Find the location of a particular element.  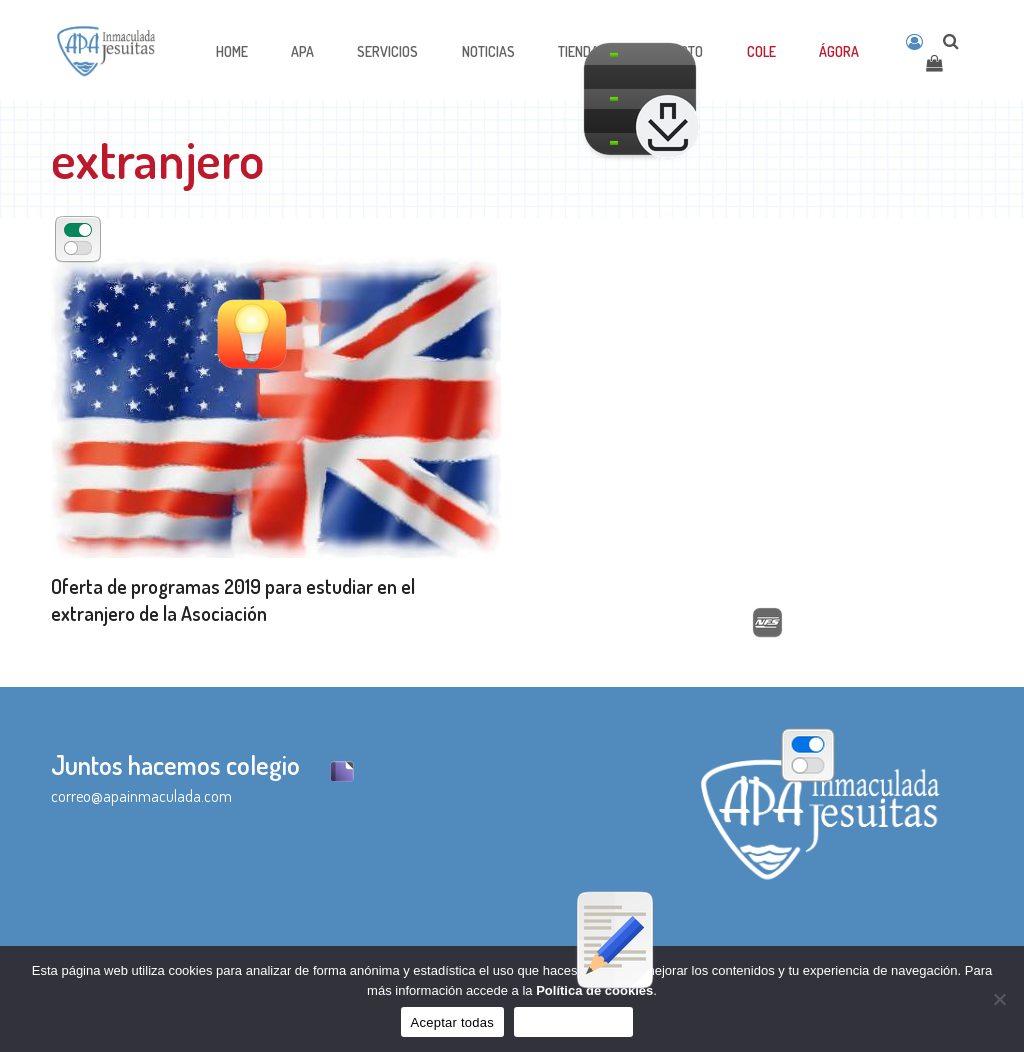

open the software learning or tutorial app is located at coordinates (615, 940).